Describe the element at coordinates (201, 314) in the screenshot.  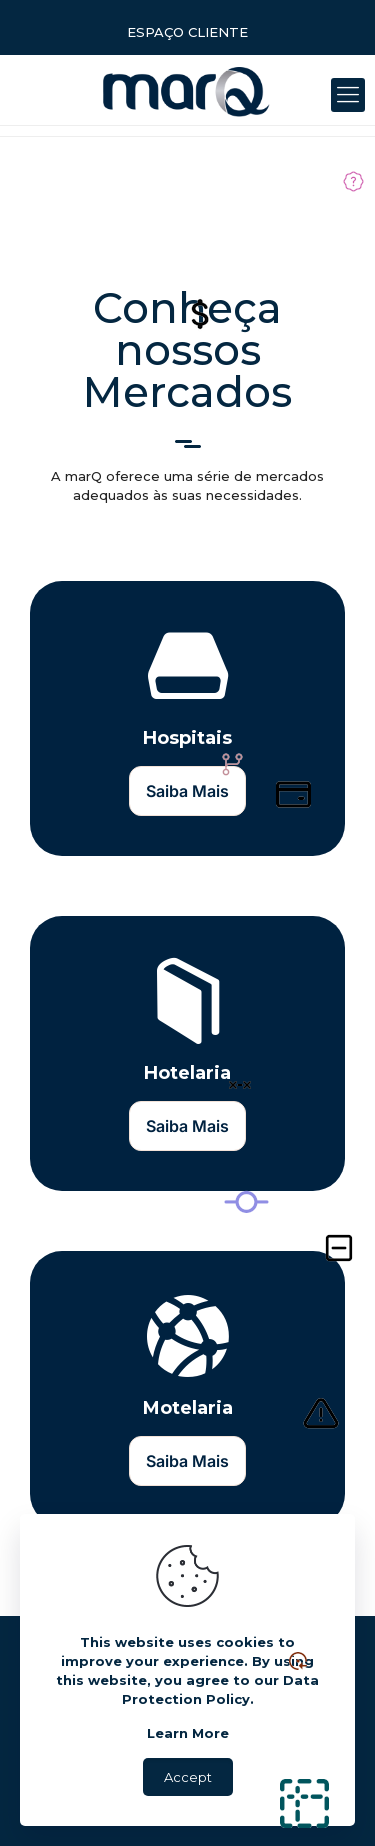
I see `view or manage payment options` at that location.